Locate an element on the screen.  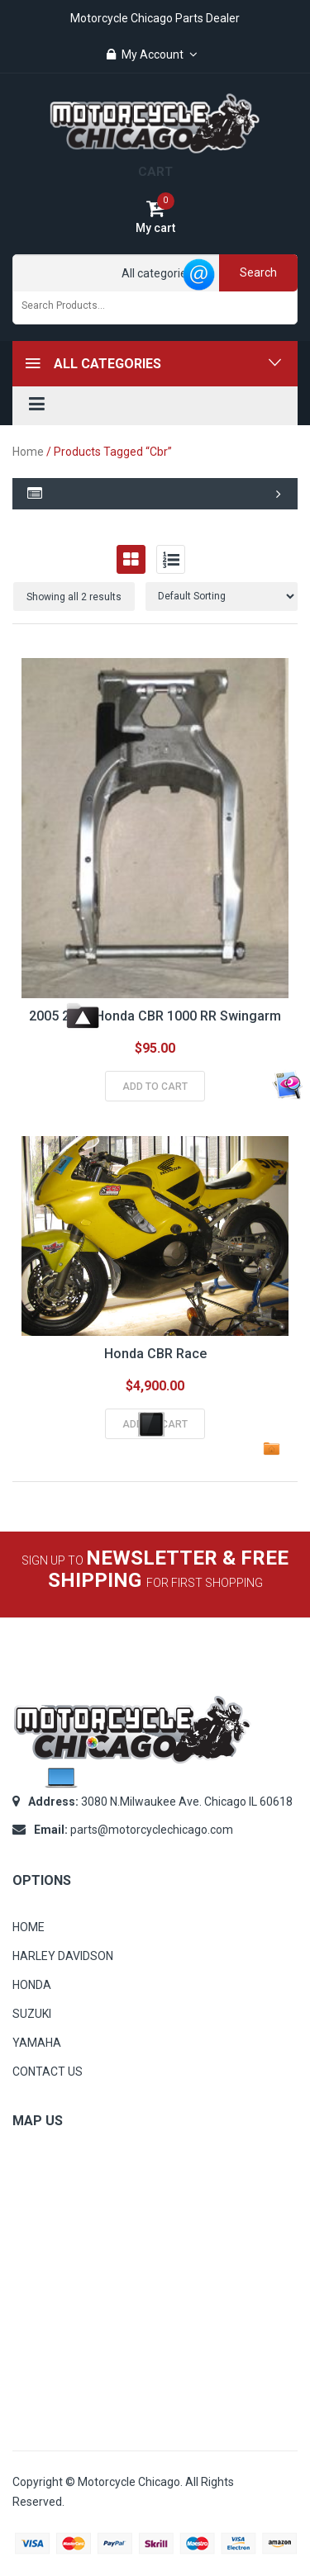
manage your internet accounts is located at coordinates (198, 274).